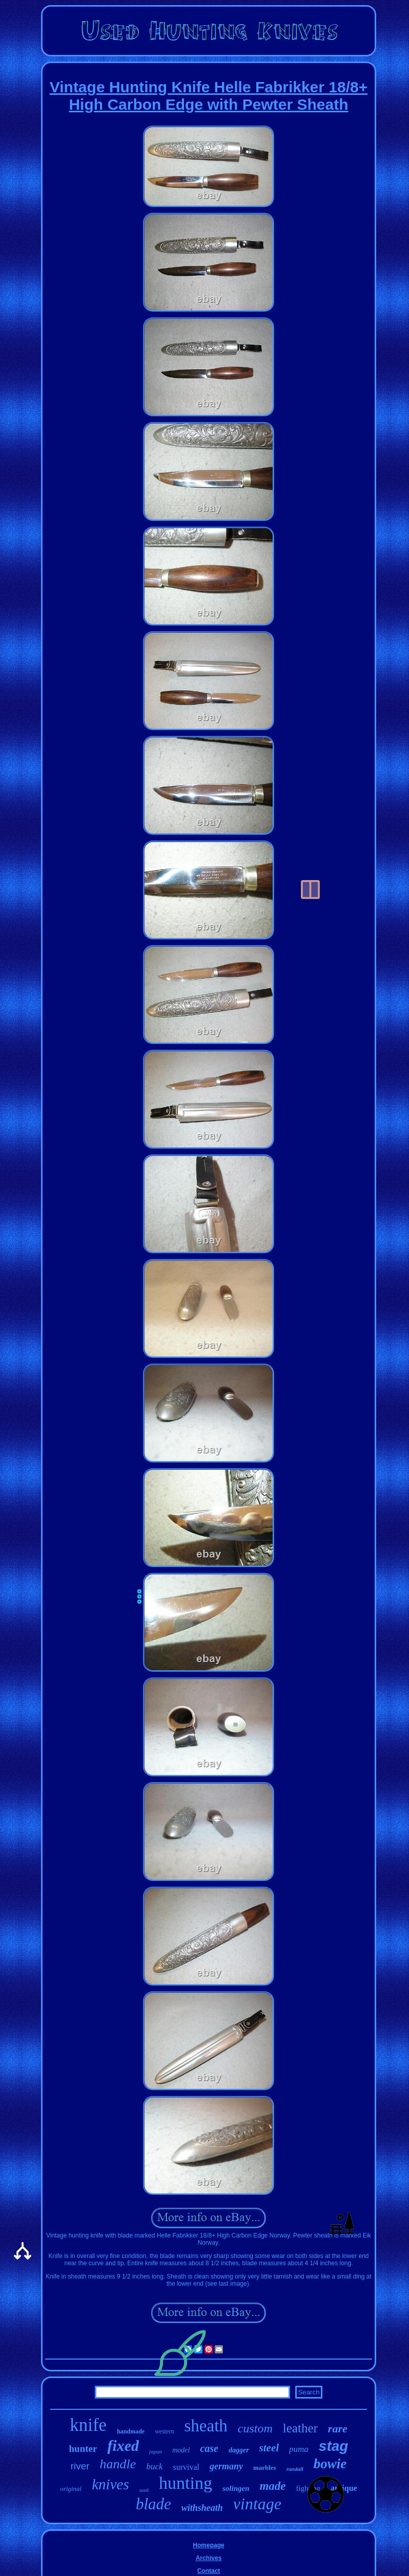 The width and height of the screenshot is (409, 2576). What do you see at coordinates (341, 2224) in the screenshot?
I see `view nearby parks or green spaces` at bounding box center [341, 2224].